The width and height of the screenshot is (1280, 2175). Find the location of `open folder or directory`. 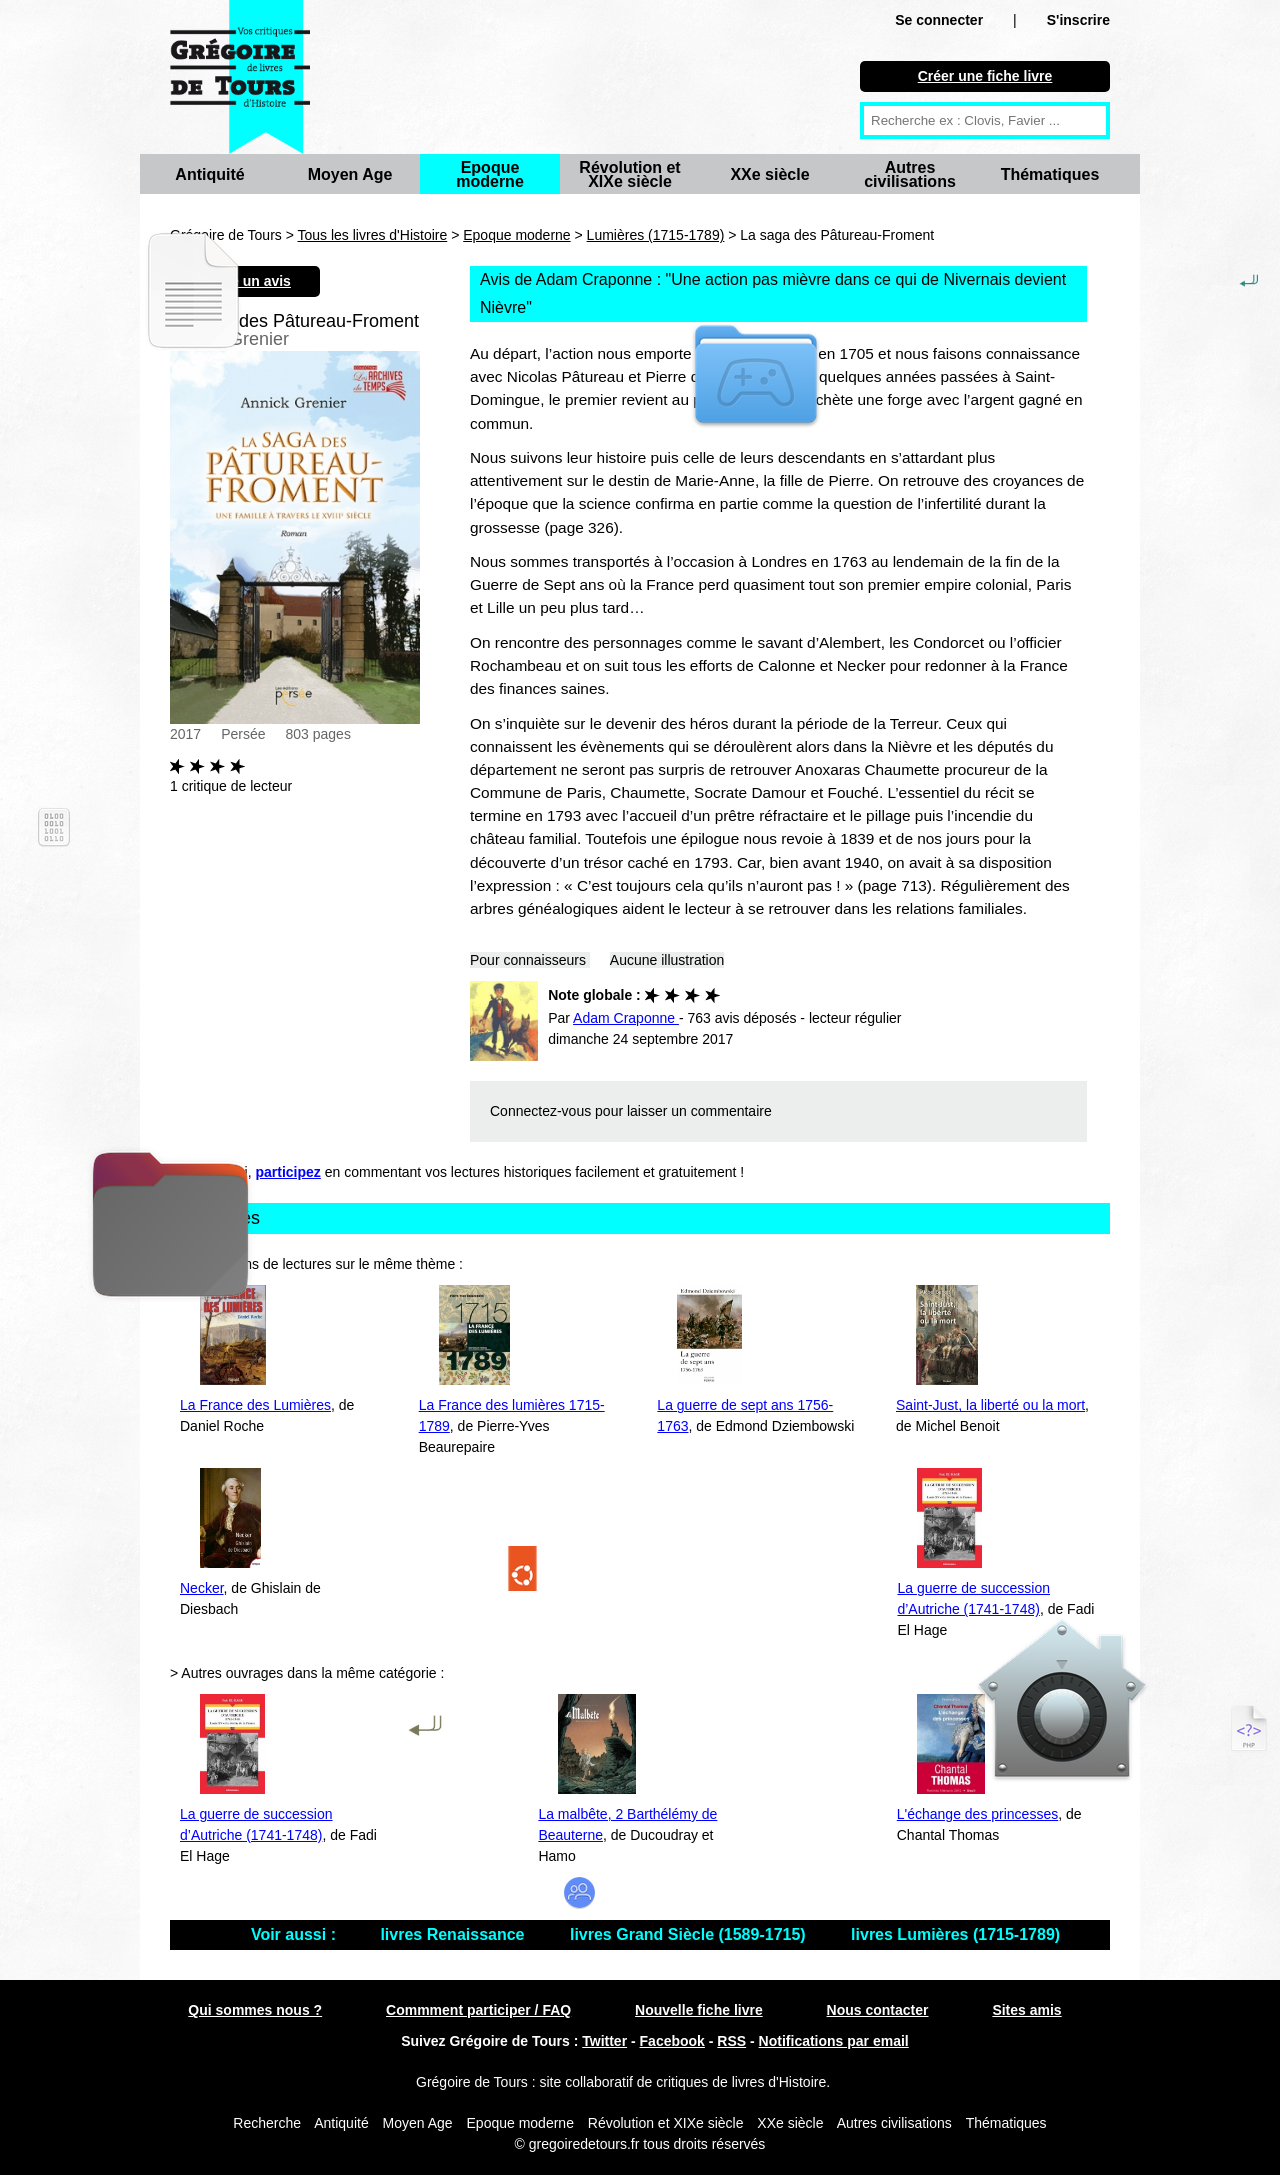

open folder or directory is located at coordinates (170, 1224).